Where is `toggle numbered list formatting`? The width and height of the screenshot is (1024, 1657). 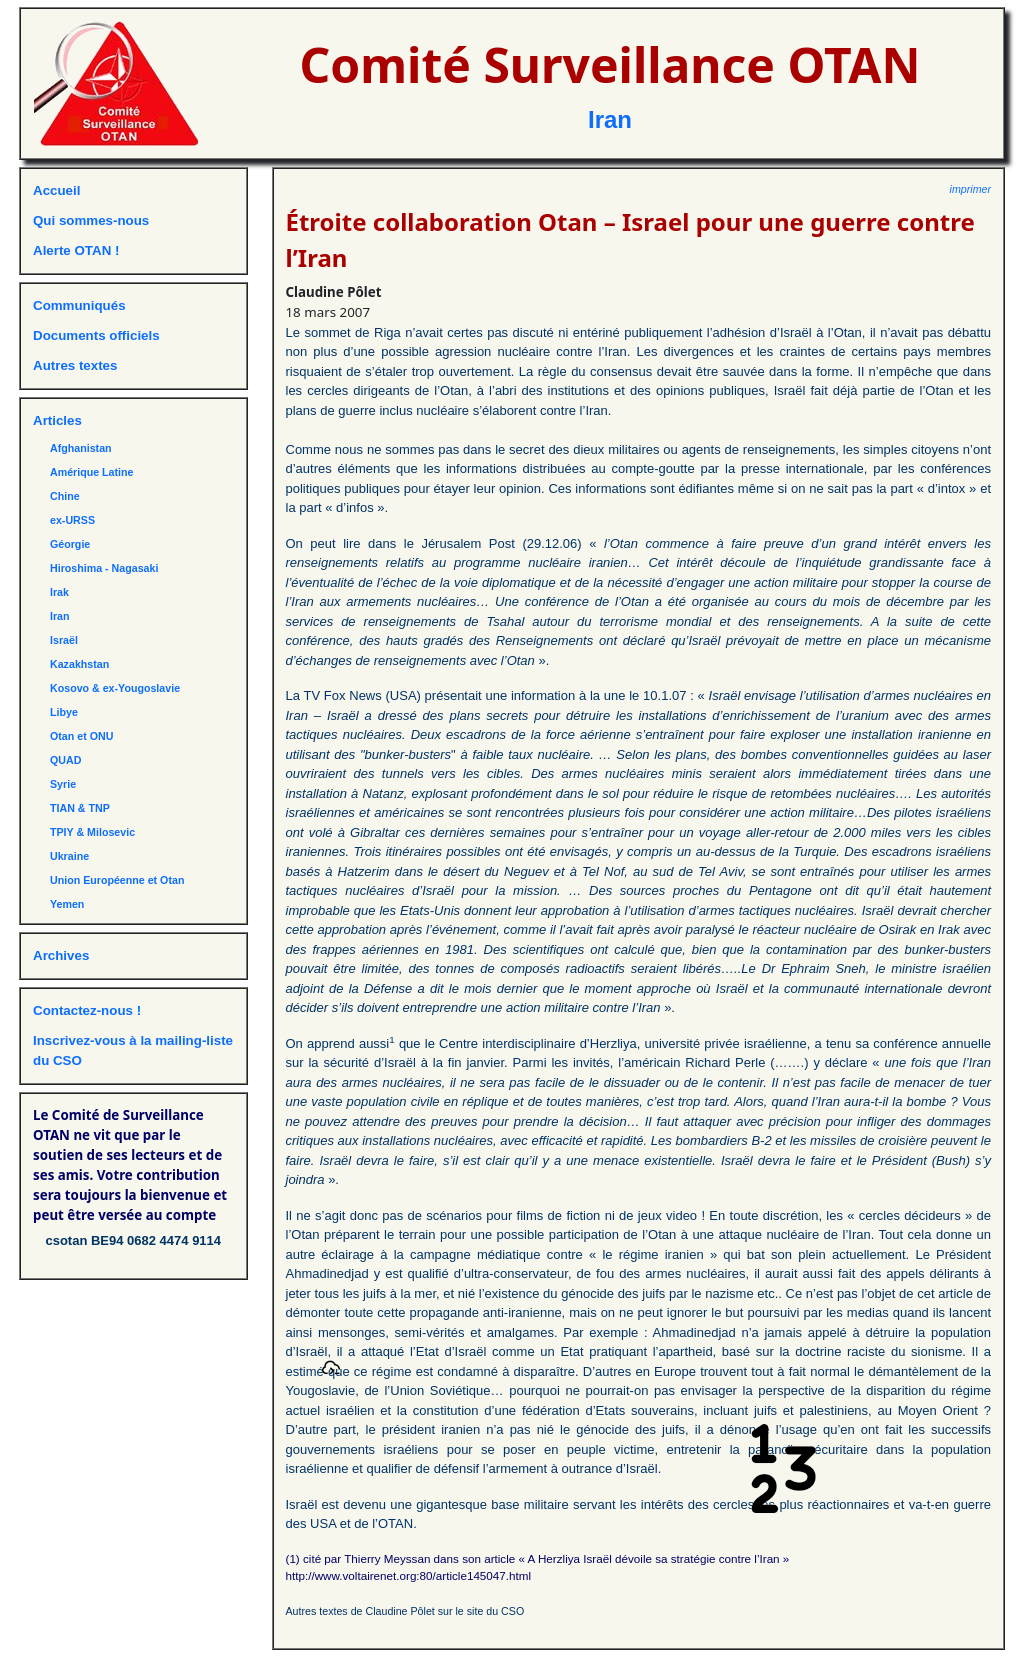
toggle numbered list formatting is located at coordinates (779, 1468).